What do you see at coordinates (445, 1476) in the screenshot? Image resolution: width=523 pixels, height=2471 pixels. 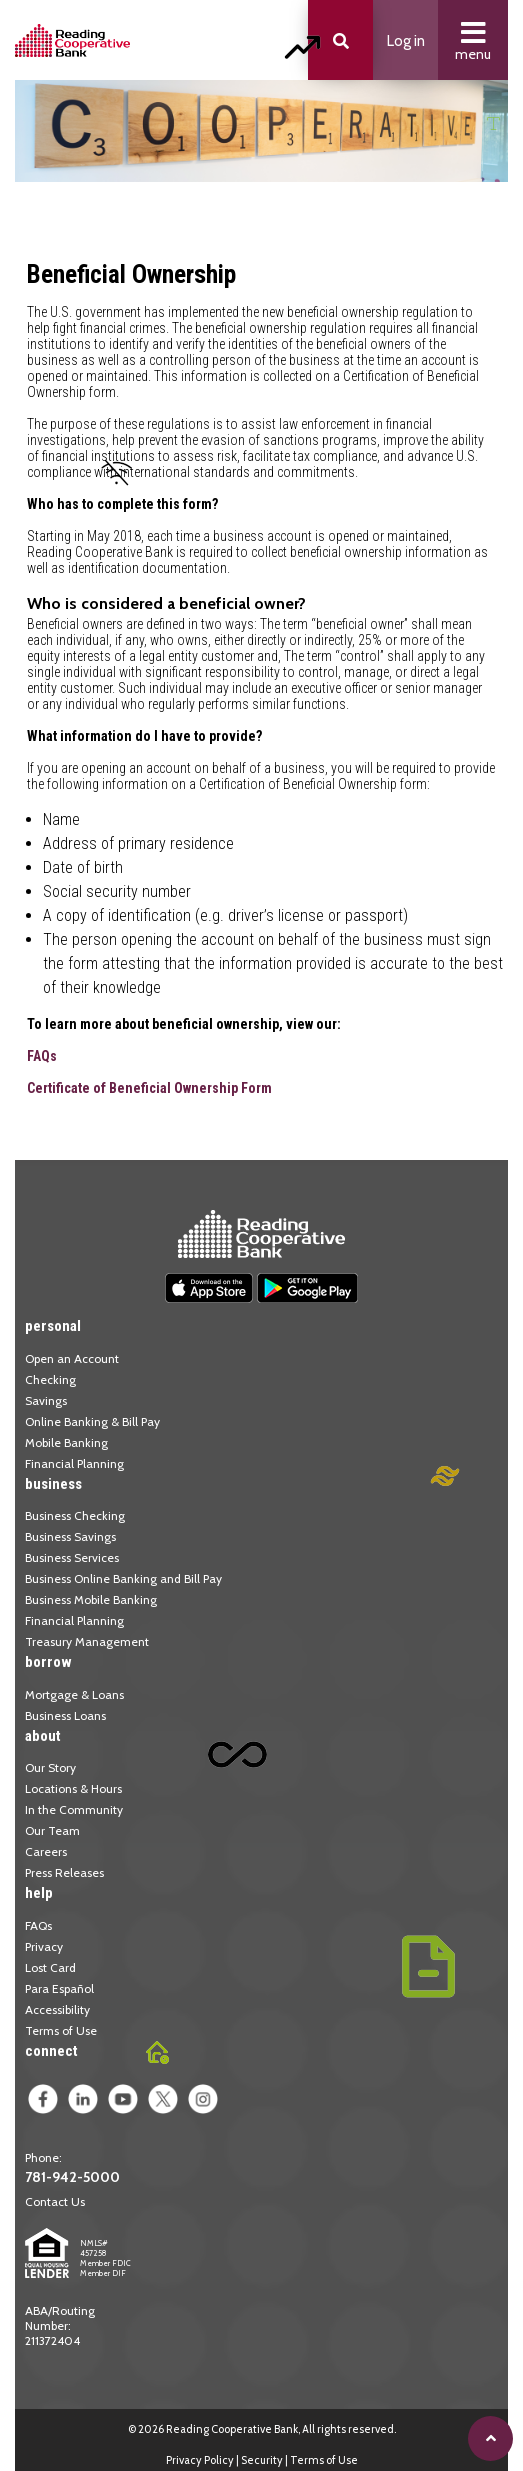 I see `tailwind css framework logo` at bounding box center [445, 1476].